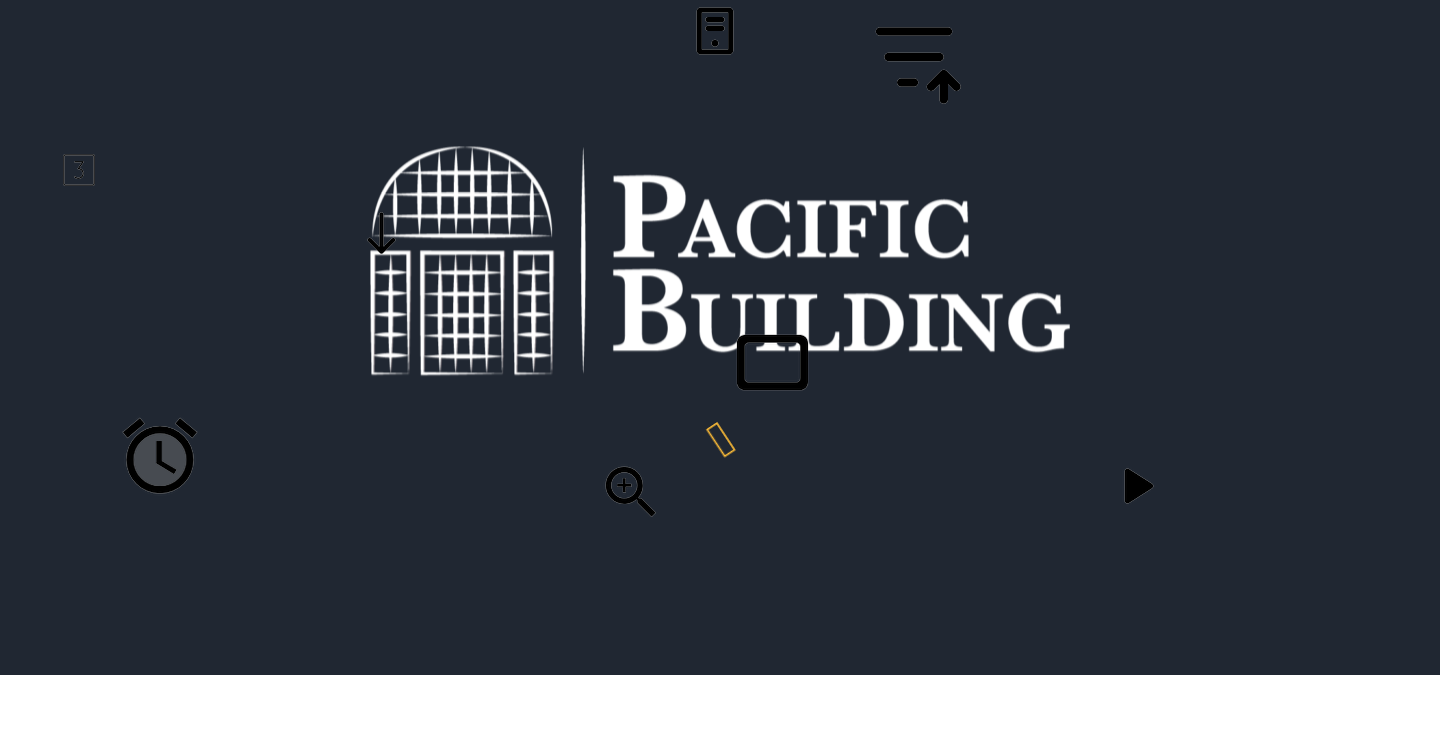 The width and height of the screenshot is (1440, 738). What do you see at coordinates (160, 456) in the screenshot?
I see `set or manage alarms` at bounding box center [160, 456].